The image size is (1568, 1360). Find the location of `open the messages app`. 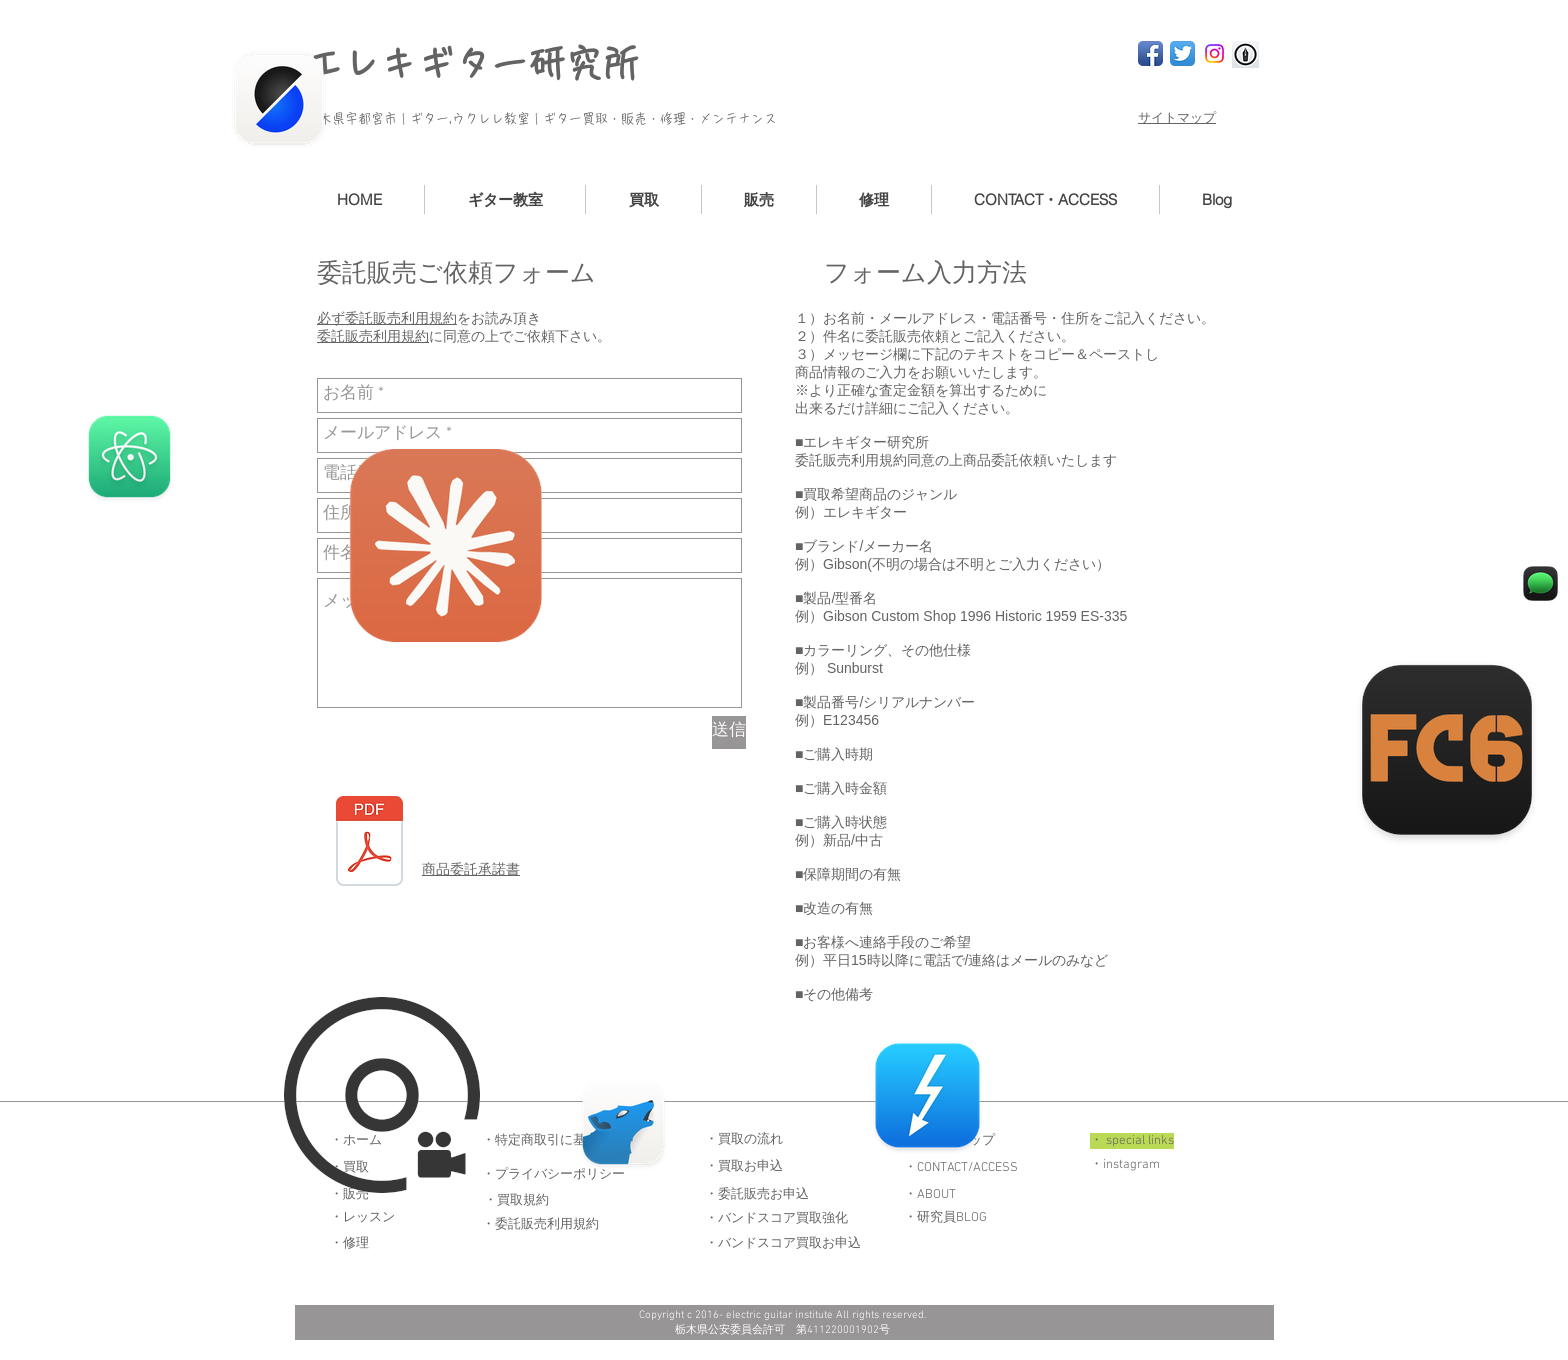

open the messages app is located at coordinates (1540, 583).